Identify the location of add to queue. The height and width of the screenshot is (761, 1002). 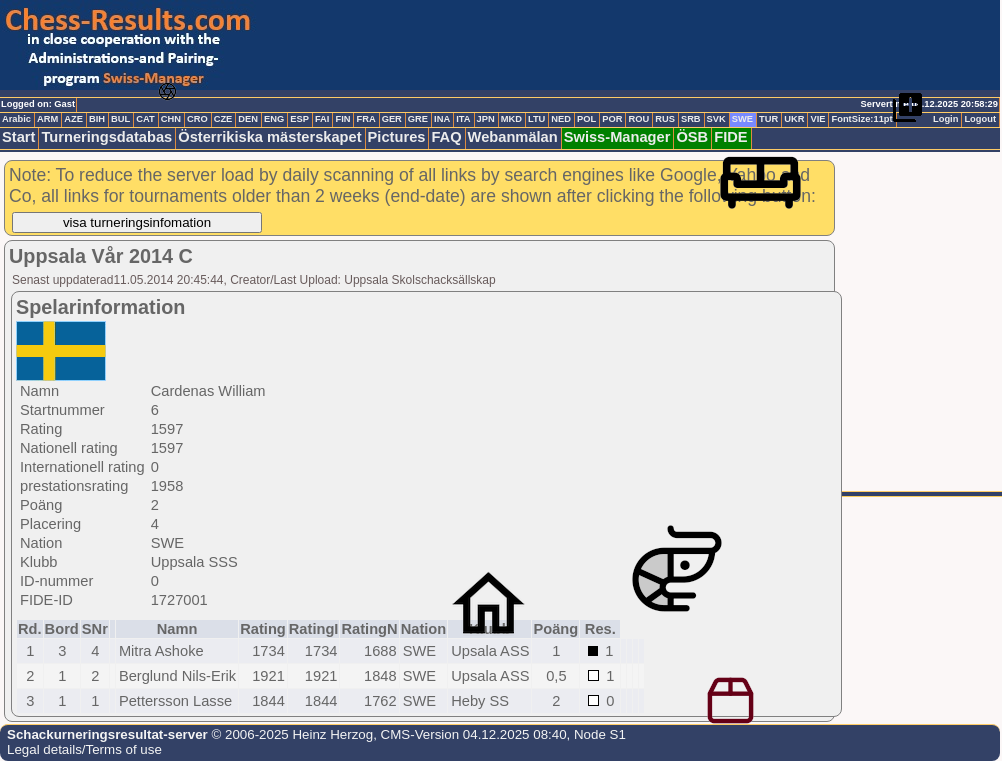
(907, 107).